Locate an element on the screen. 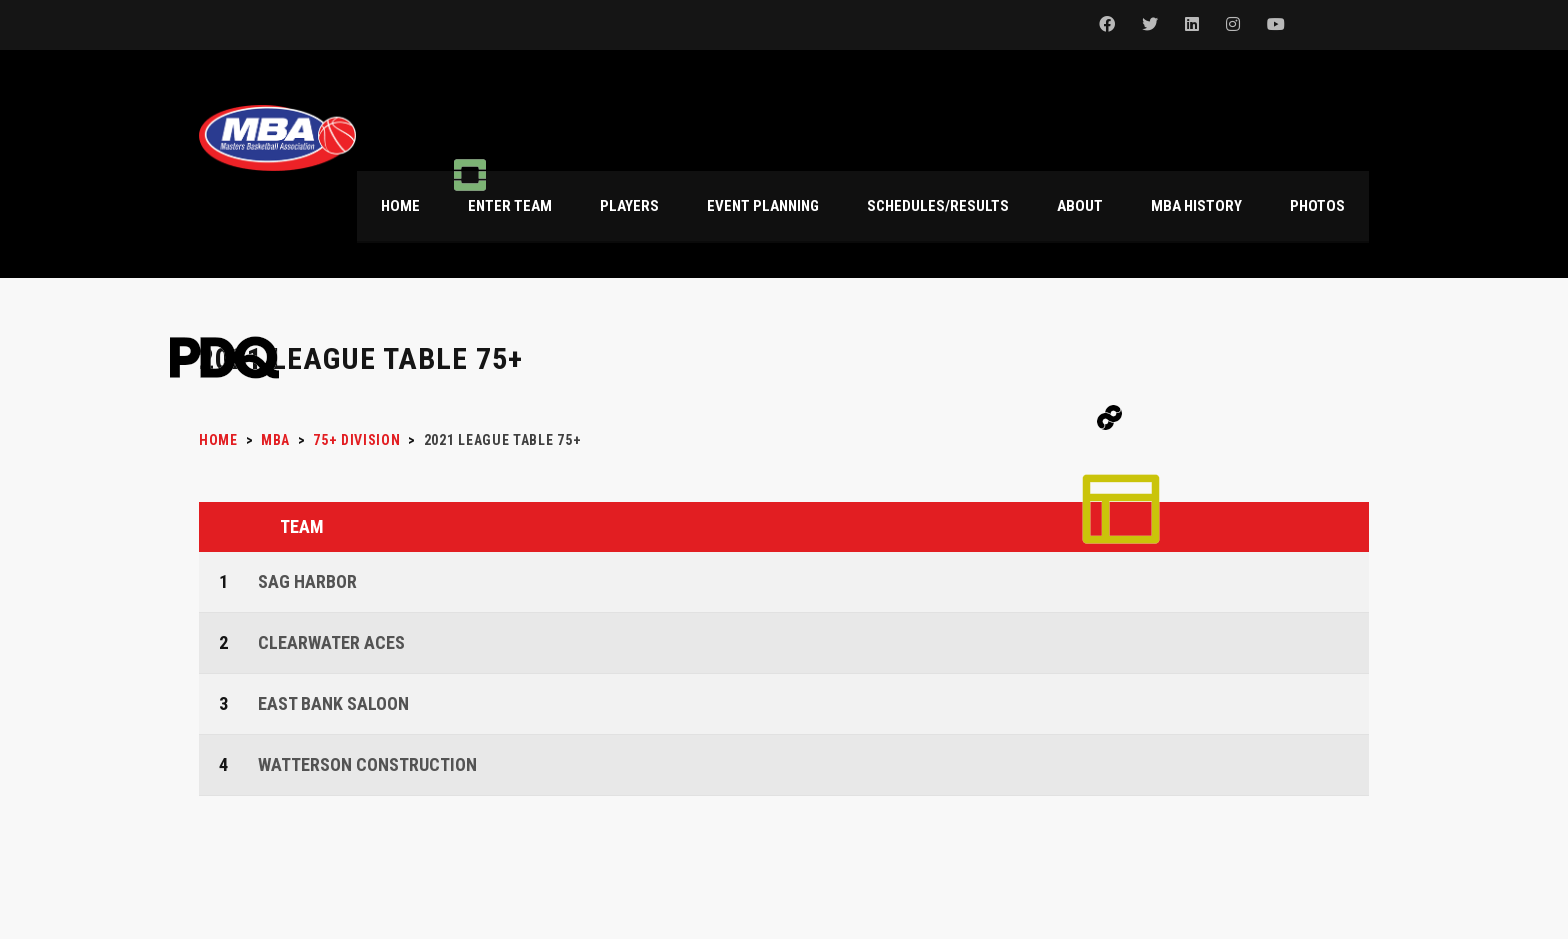  Google Campaign Manager 360 logo is located at coordinates (1109, 417).